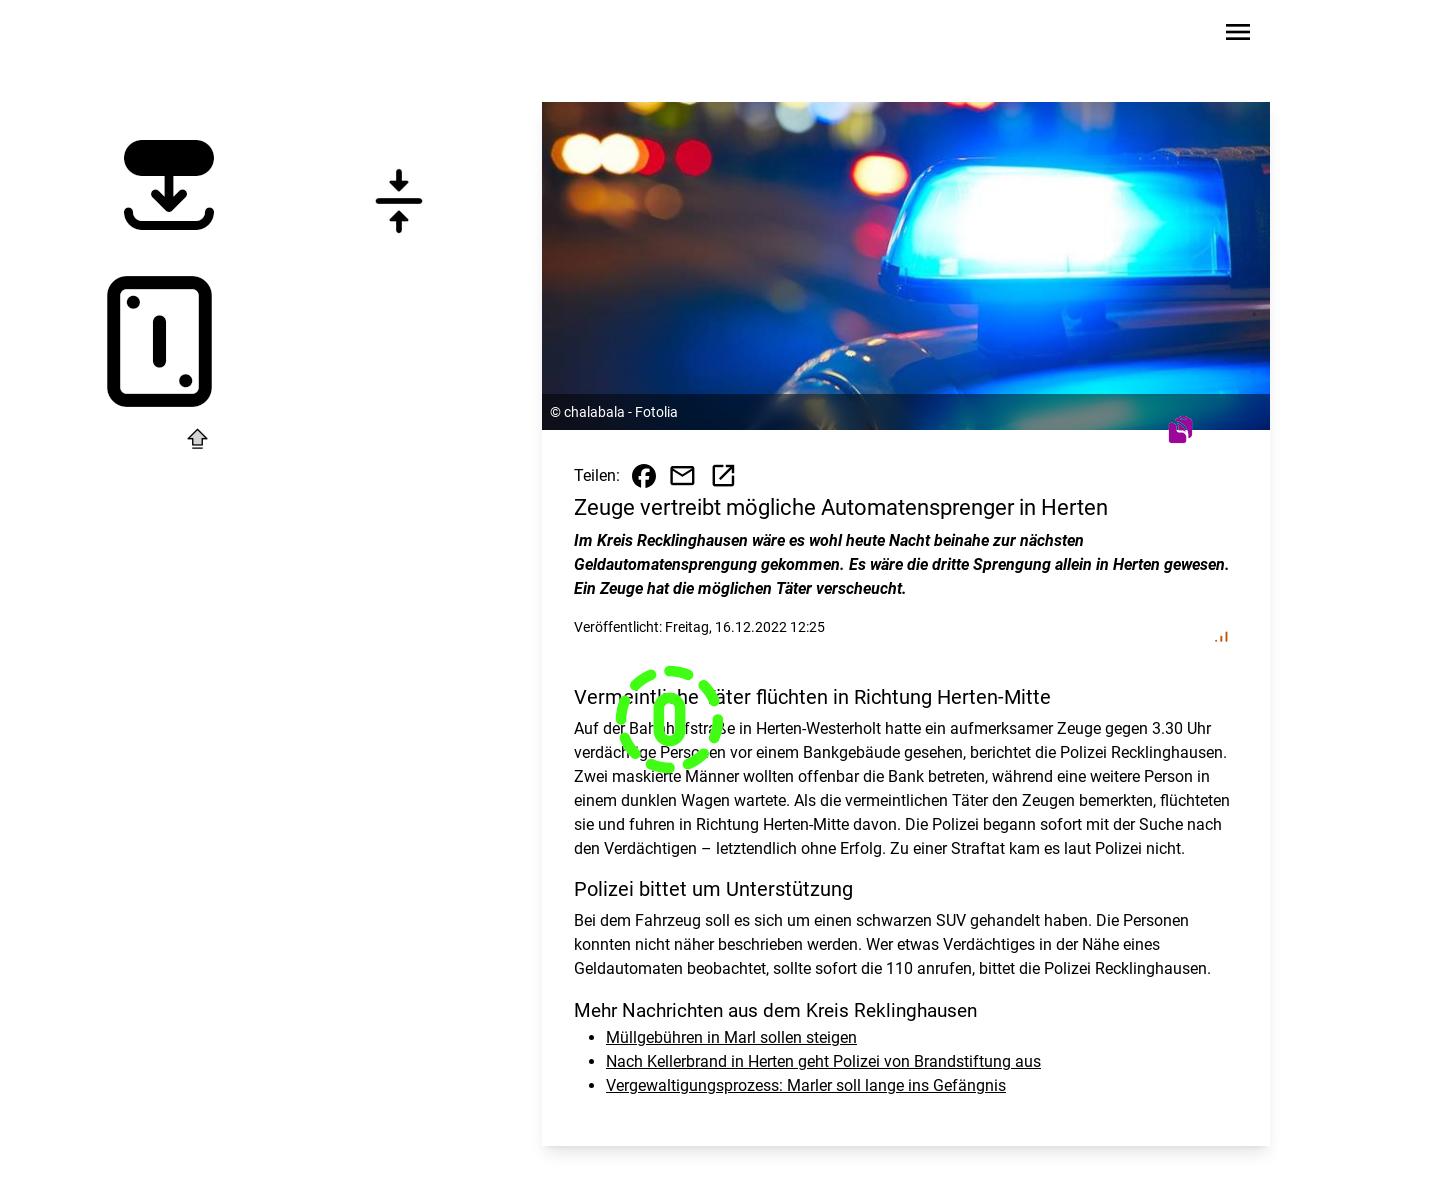 The height and width of the screenshot is (1194, 1440). What do you see at coordinates (1180, 429) in the screenshot?
I see `copy content to clipboard` at bounding box center [1180, 429].